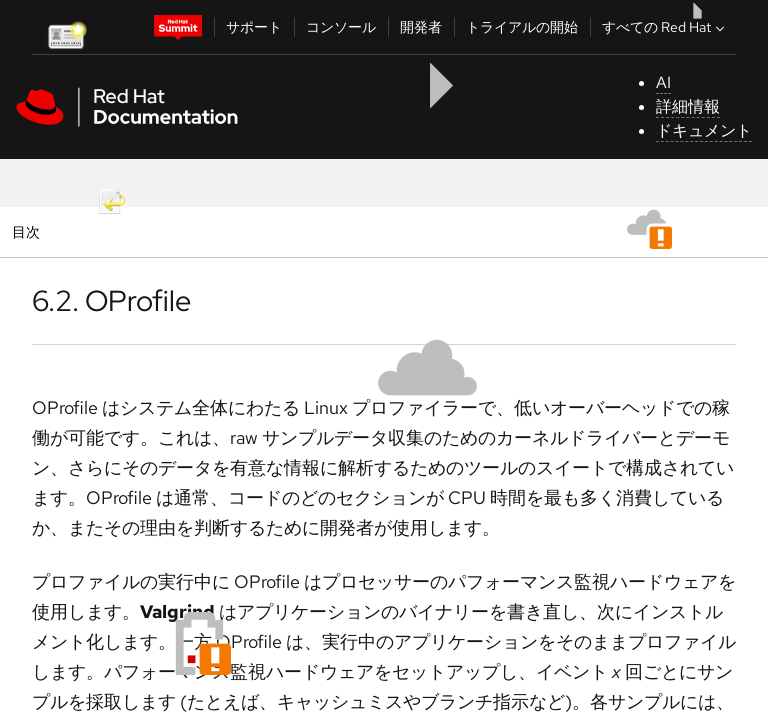 The width and height of the screenshot is (768, 720). I want to click on indicates overcast or cloudy weather conditions, so click(427, 364).